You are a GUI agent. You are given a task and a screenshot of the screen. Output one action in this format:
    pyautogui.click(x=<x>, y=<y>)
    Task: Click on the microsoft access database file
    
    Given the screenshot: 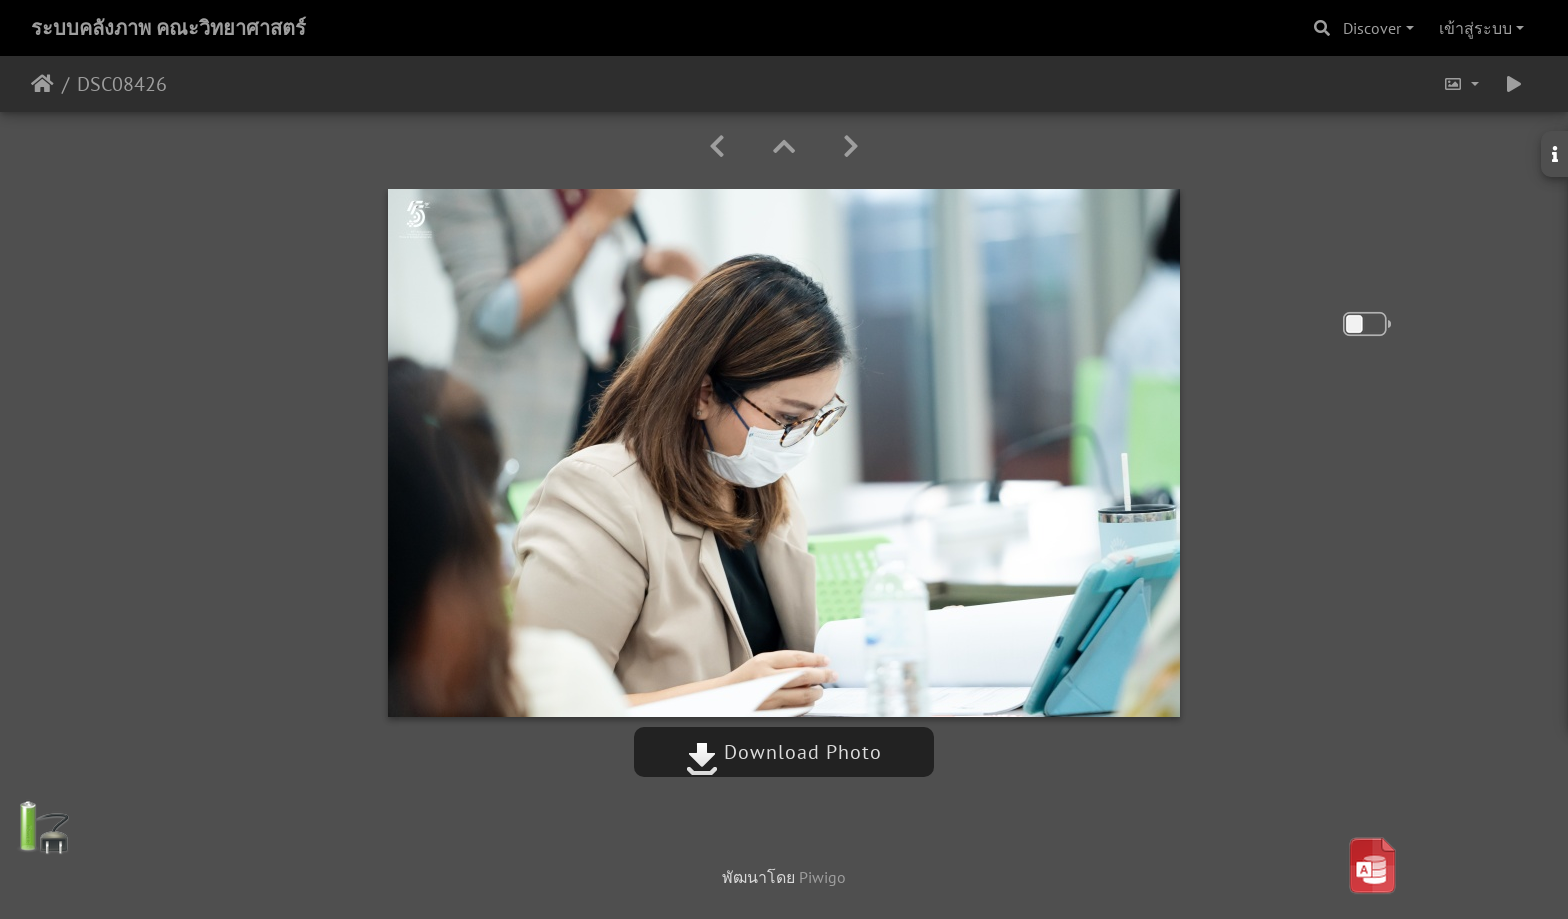 What is the action you would take?
    pyautogui.click(x=1372, y=865)
    